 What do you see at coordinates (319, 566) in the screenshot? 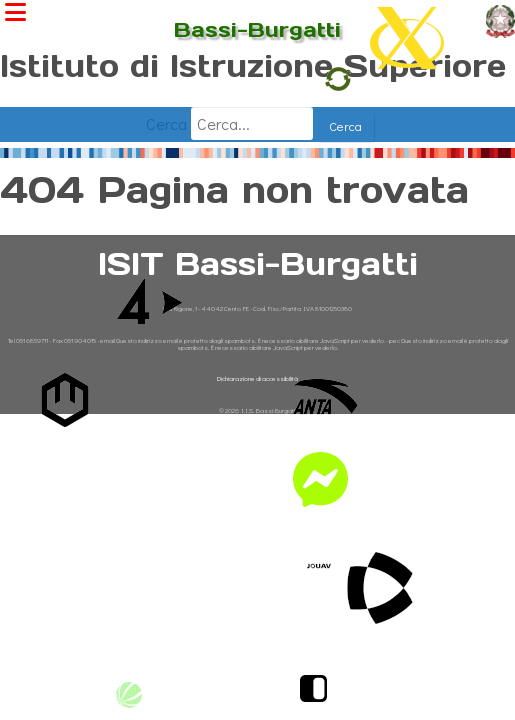
I see `jouav company logo` at bounding box center [319, 566].